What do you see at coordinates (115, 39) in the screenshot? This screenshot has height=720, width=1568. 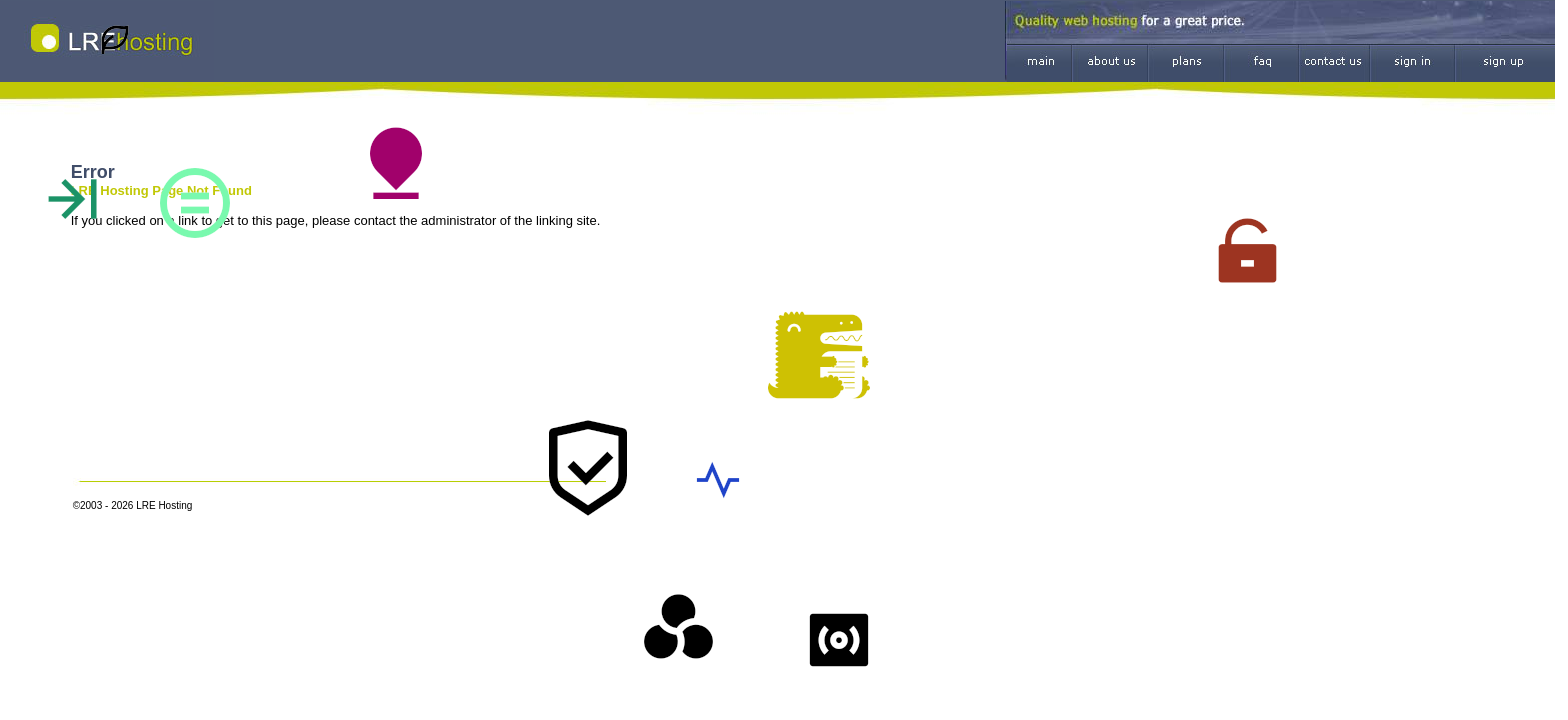 I see `indicates eco-friendly or sustainable option` at bounding box center [115, 39].